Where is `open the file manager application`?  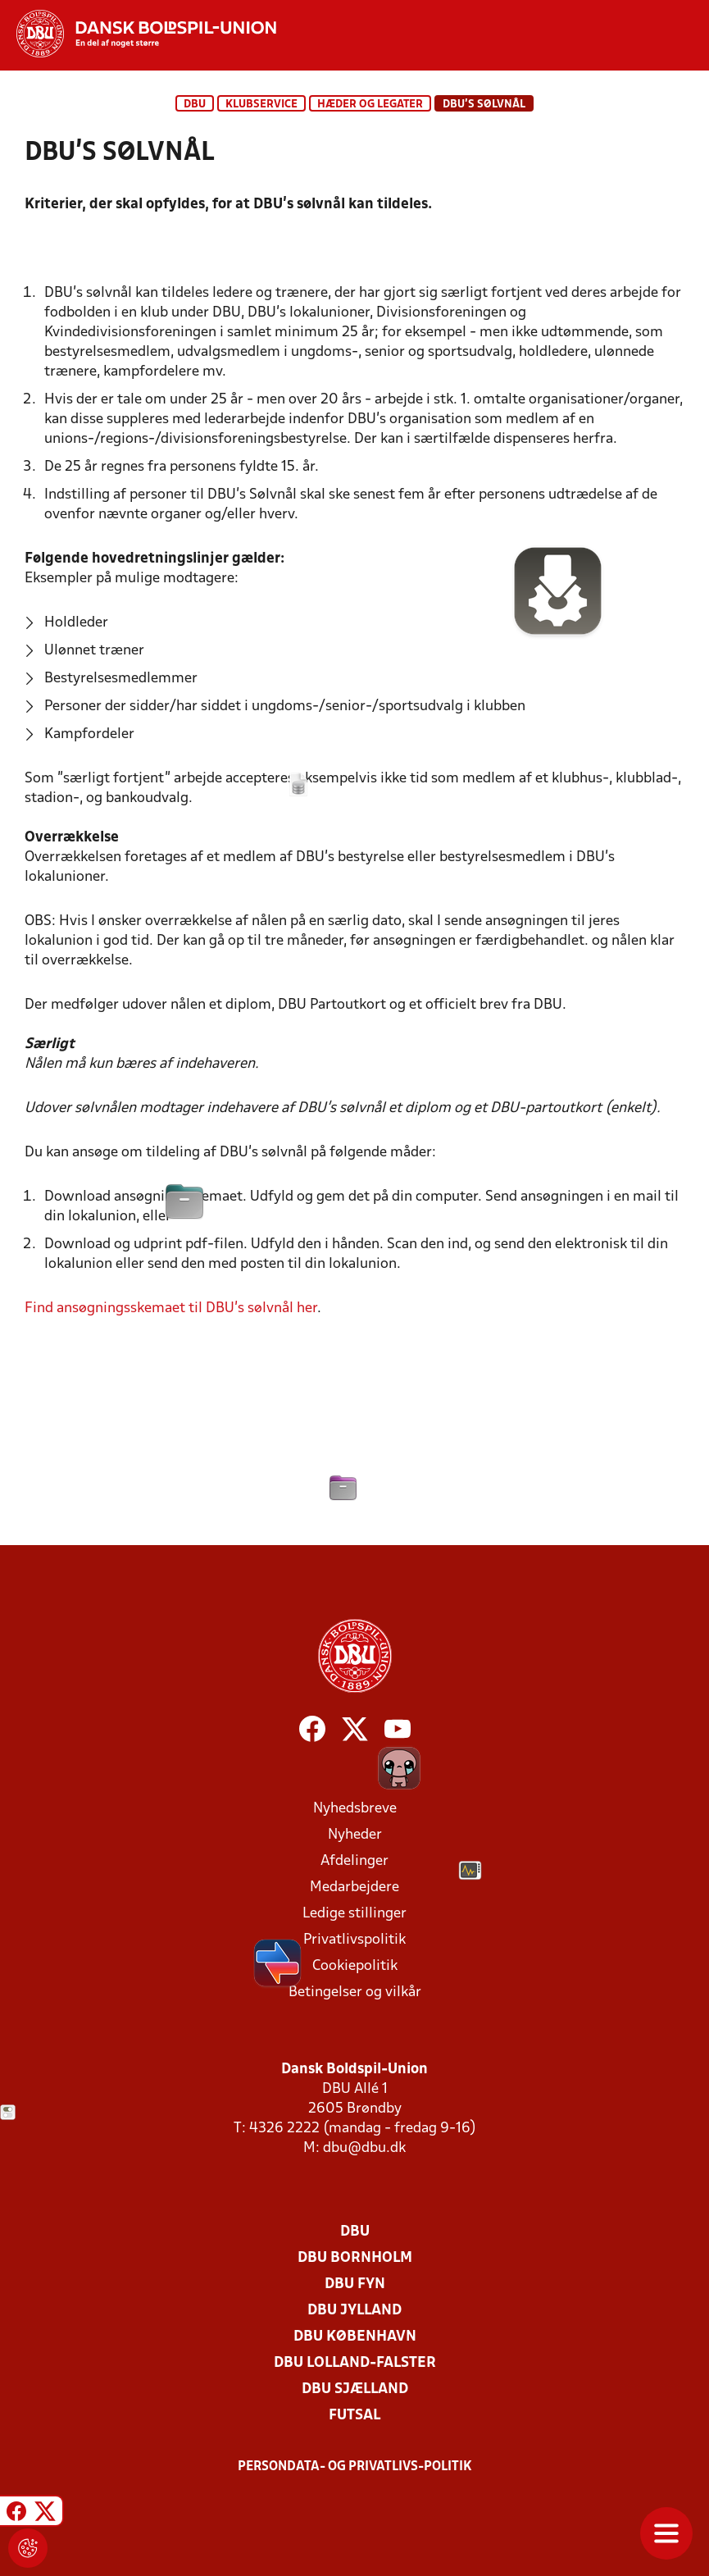
open the file manager application is located at coordinates (184, 1201).